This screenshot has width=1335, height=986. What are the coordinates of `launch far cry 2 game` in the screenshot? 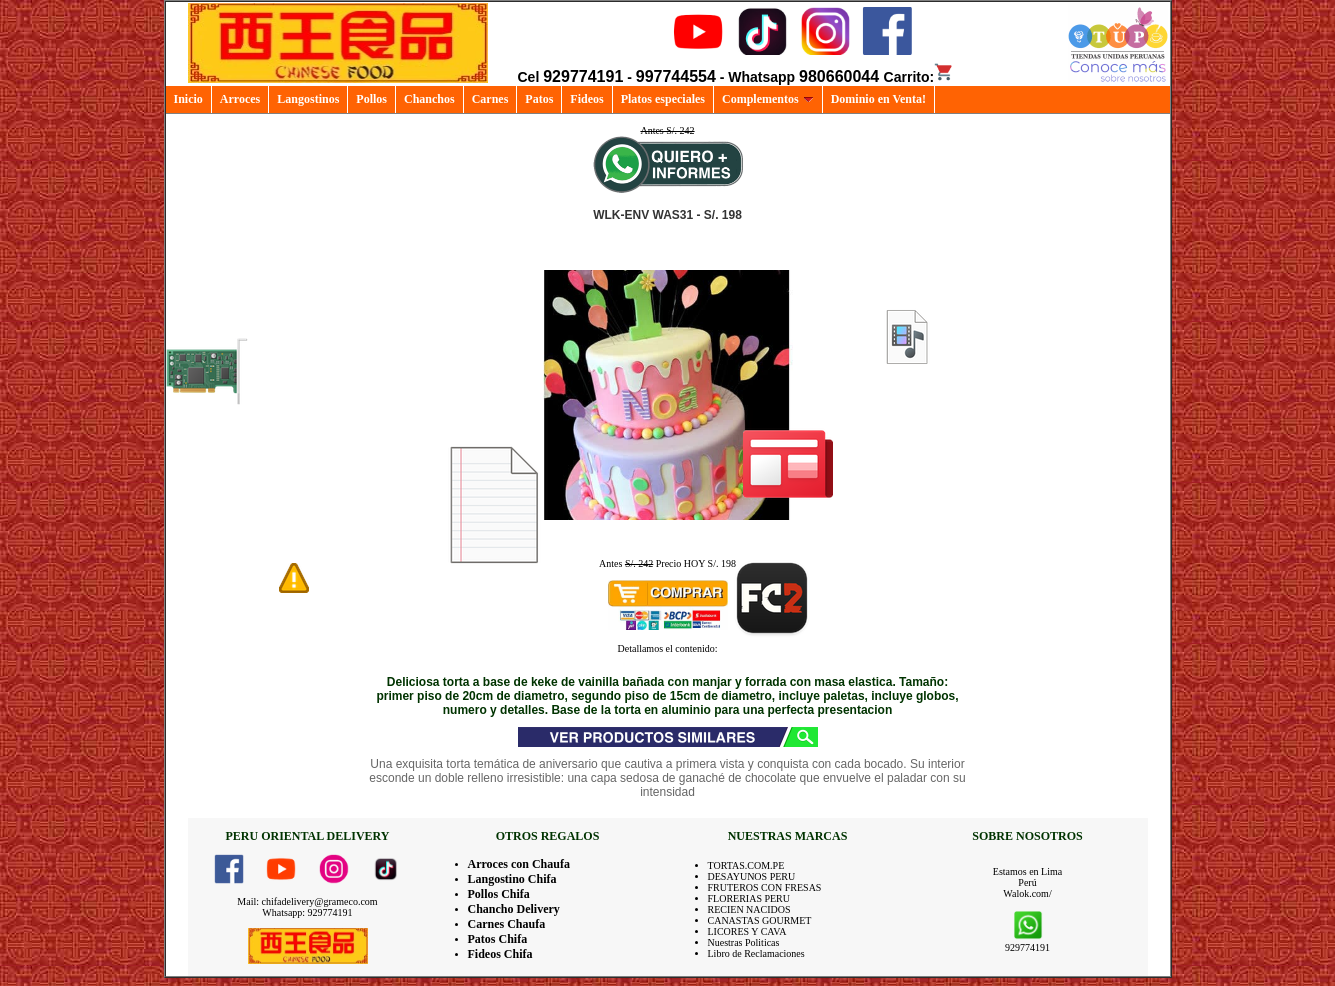 It's located at (772, 598).